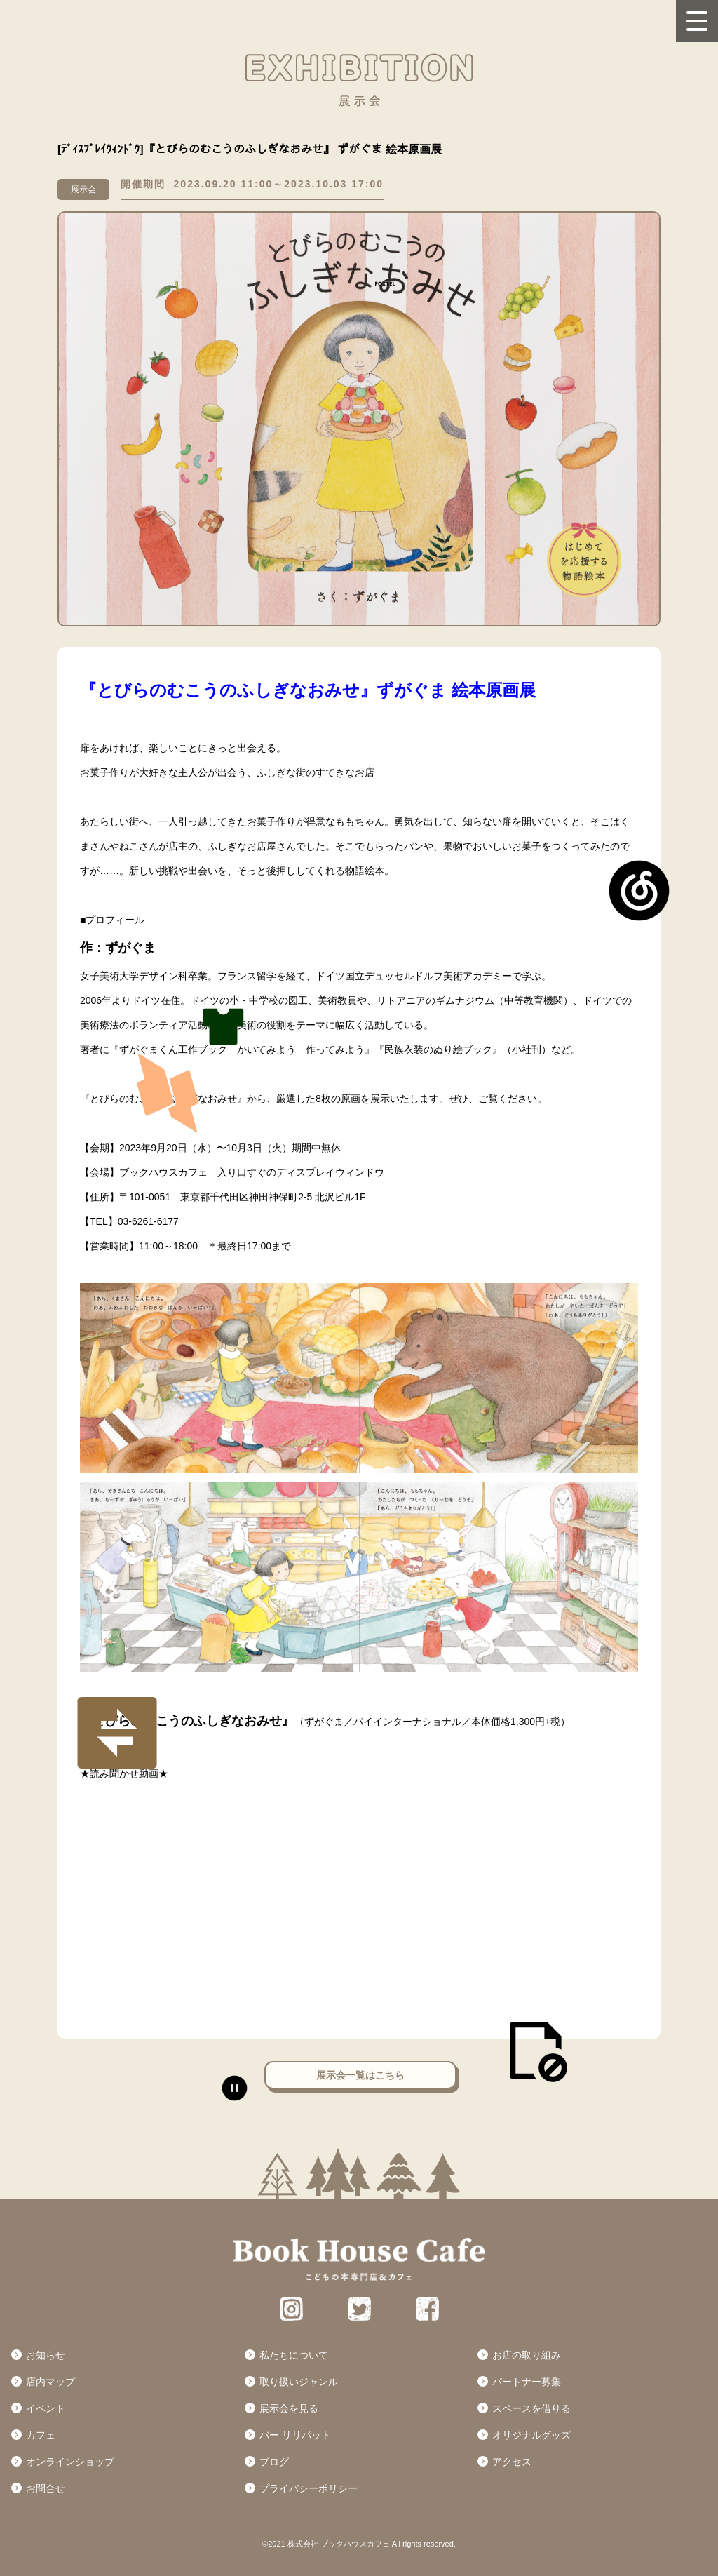 The width and height of the screenshot is (718, 2576). What do you see at coordinates (385, 283) in the screenshot?
I see `open the Foxtel streaming app` at bounding box center [385, 283].